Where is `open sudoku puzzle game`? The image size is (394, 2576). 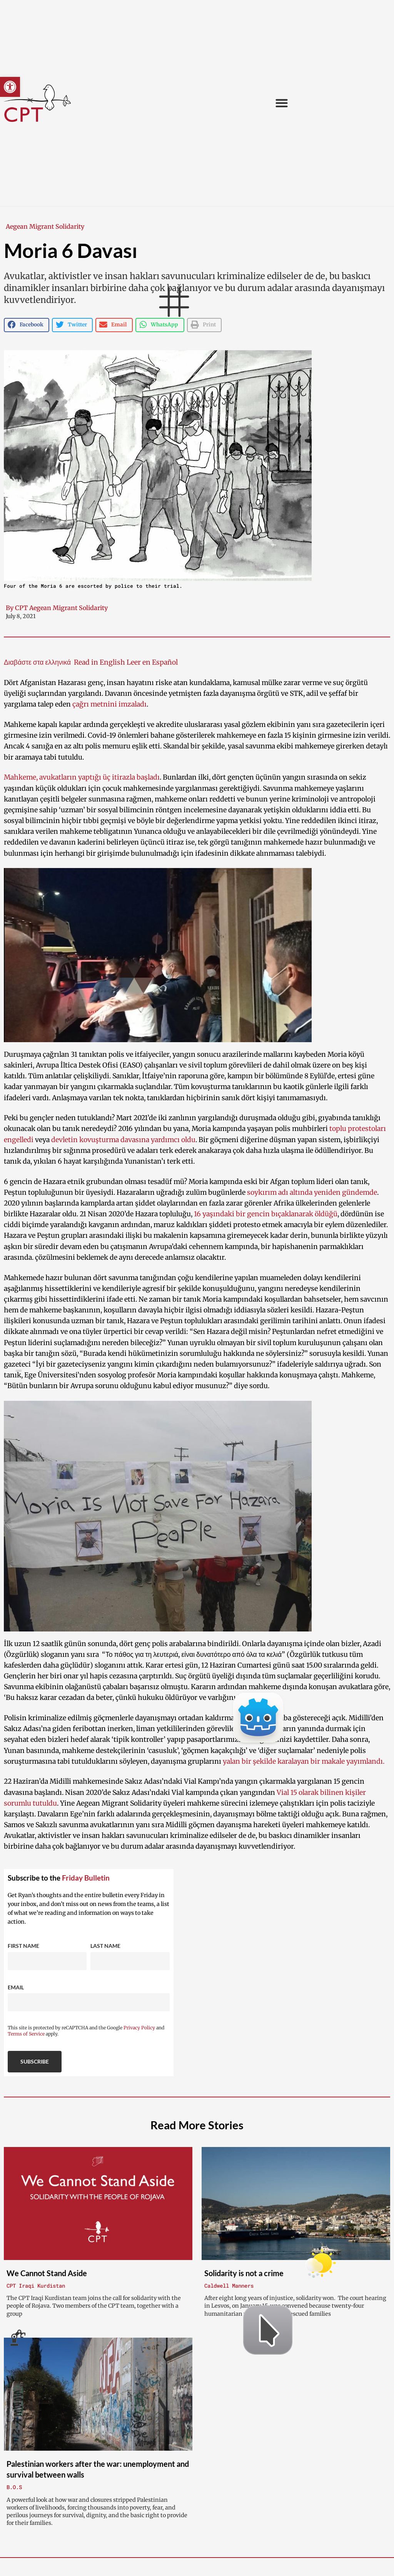 open sudoku puzzle game is located at coordinates (174, 302).